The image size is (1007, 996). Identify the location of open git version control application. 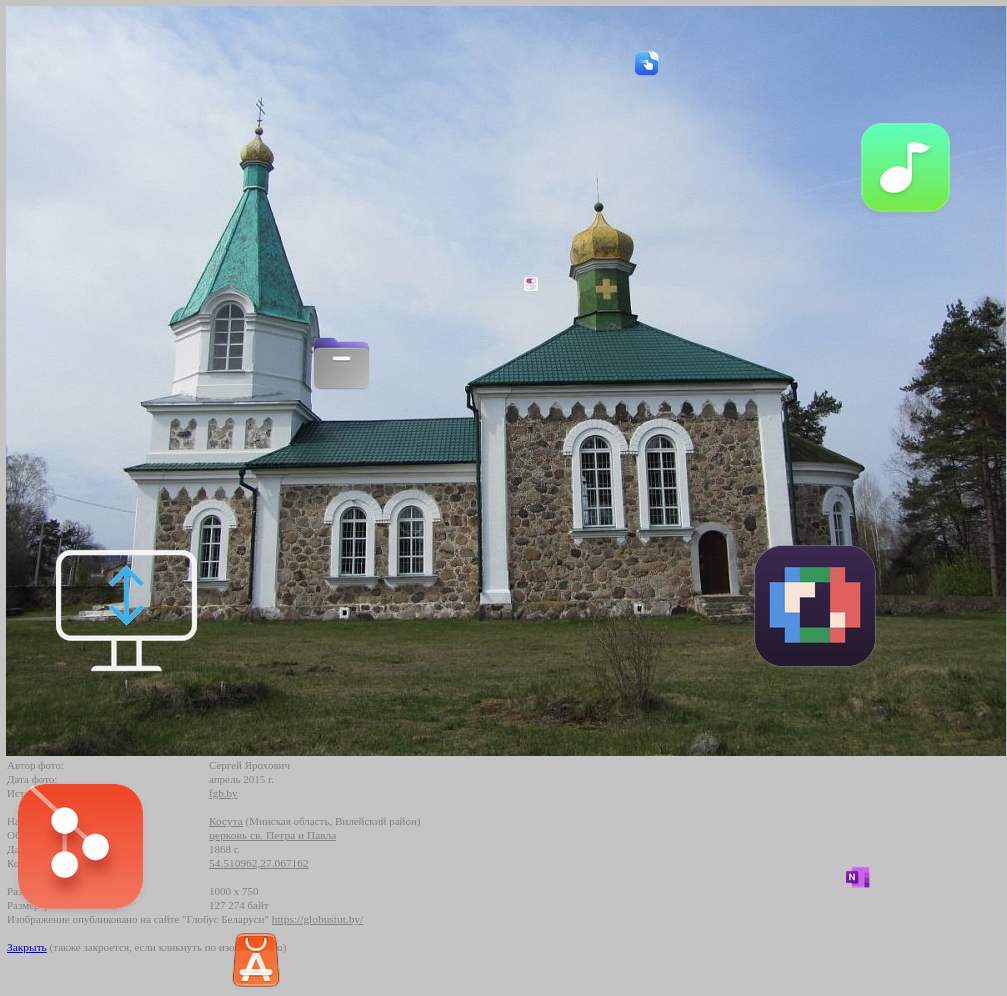
(80, 846).